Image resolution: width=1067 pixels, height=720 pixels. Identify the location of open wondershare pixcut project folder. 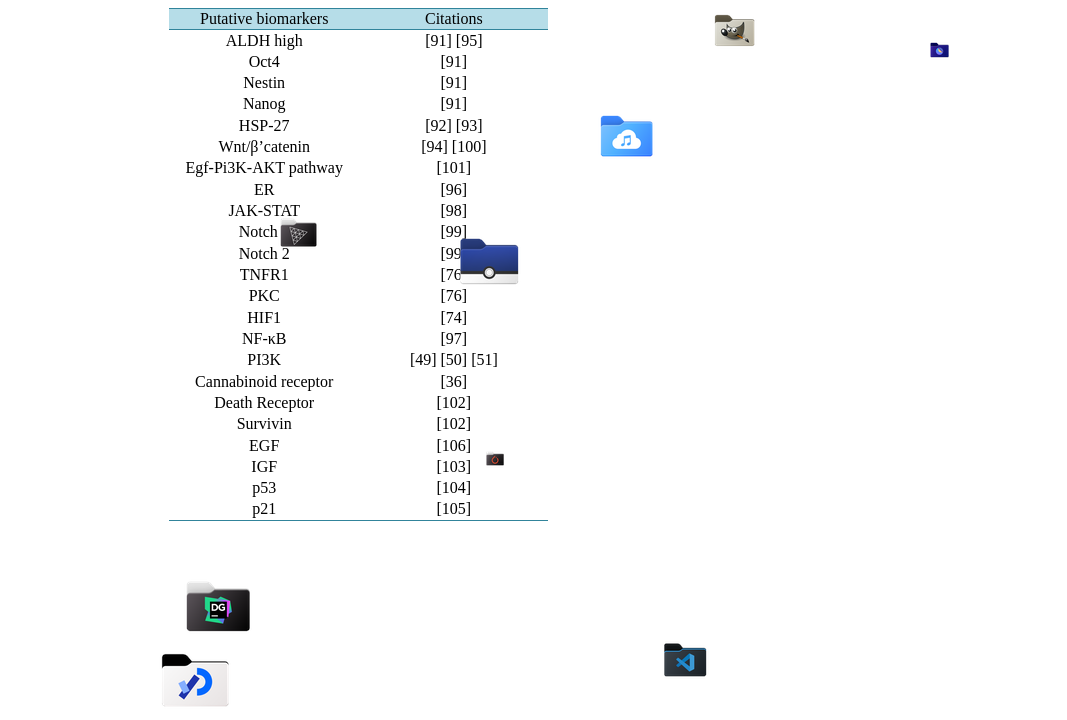
(939, 50).